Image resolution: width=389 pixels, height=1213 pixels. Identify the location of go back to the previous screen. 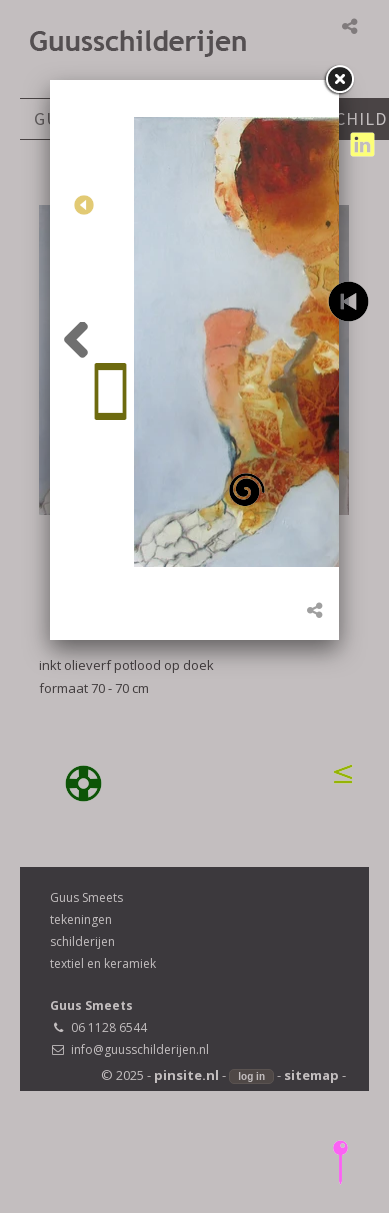
(84, 205).